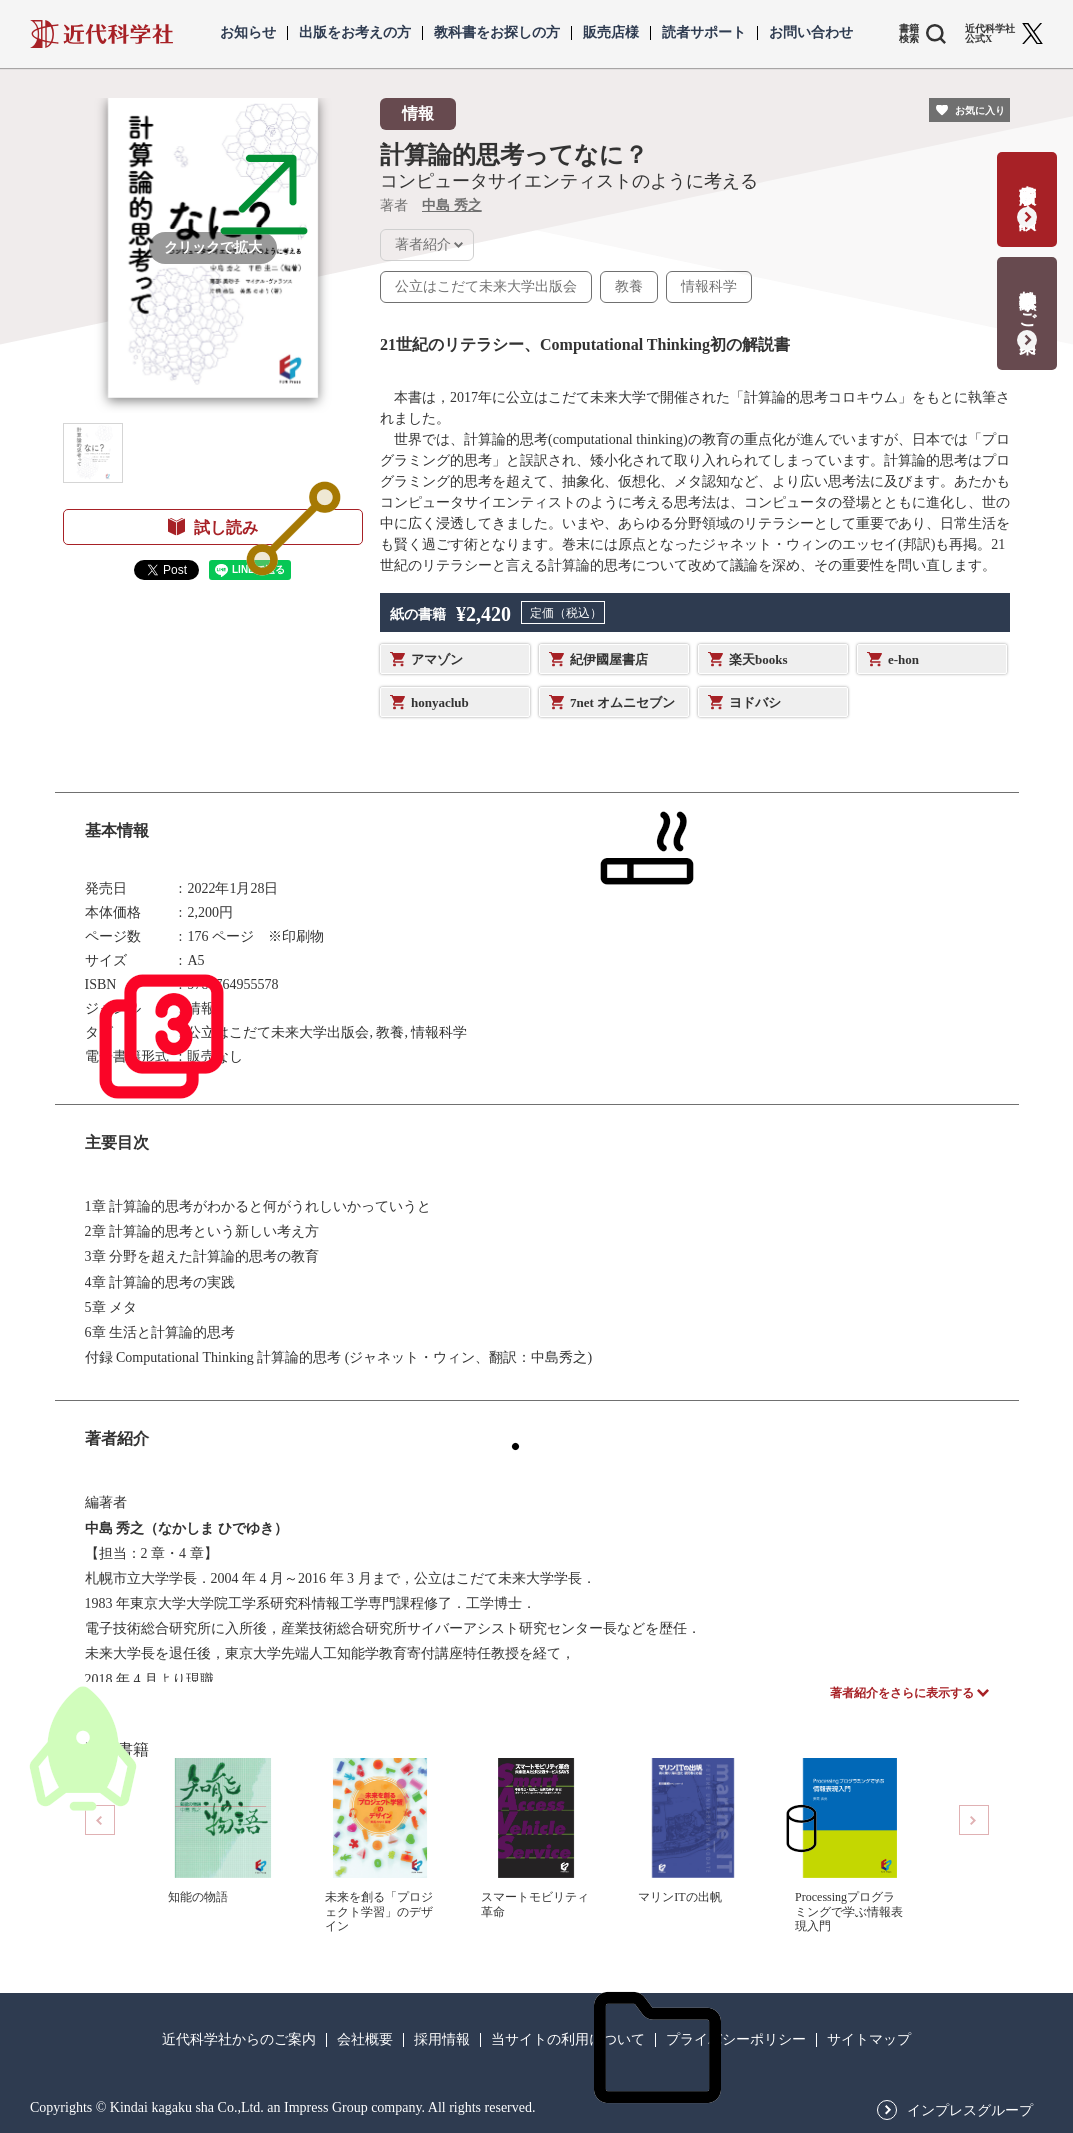 This screenshot has height=2133, width=1073. Describe the element at coordinates (515, 1446) in the screenshot. I see `indicates an unread notification or new item` at that location.